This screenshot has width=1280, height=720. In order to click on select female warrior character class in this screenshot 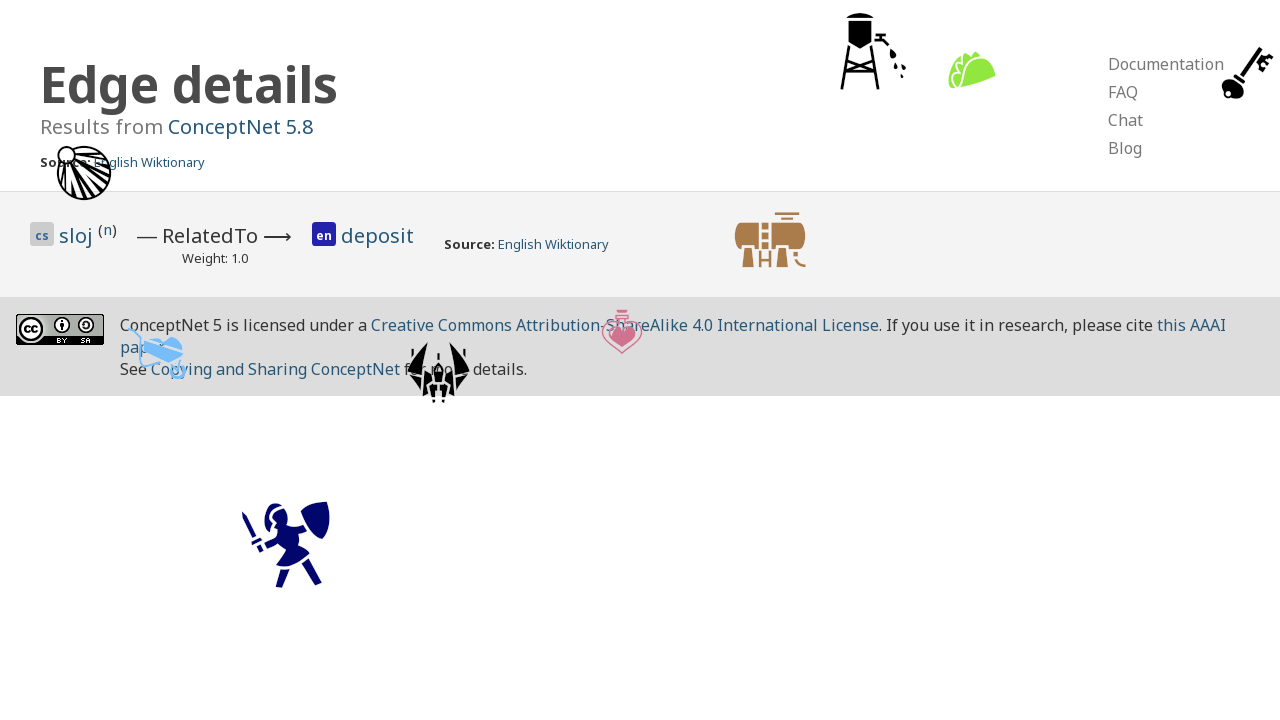, I will do `click(287, 543)`.